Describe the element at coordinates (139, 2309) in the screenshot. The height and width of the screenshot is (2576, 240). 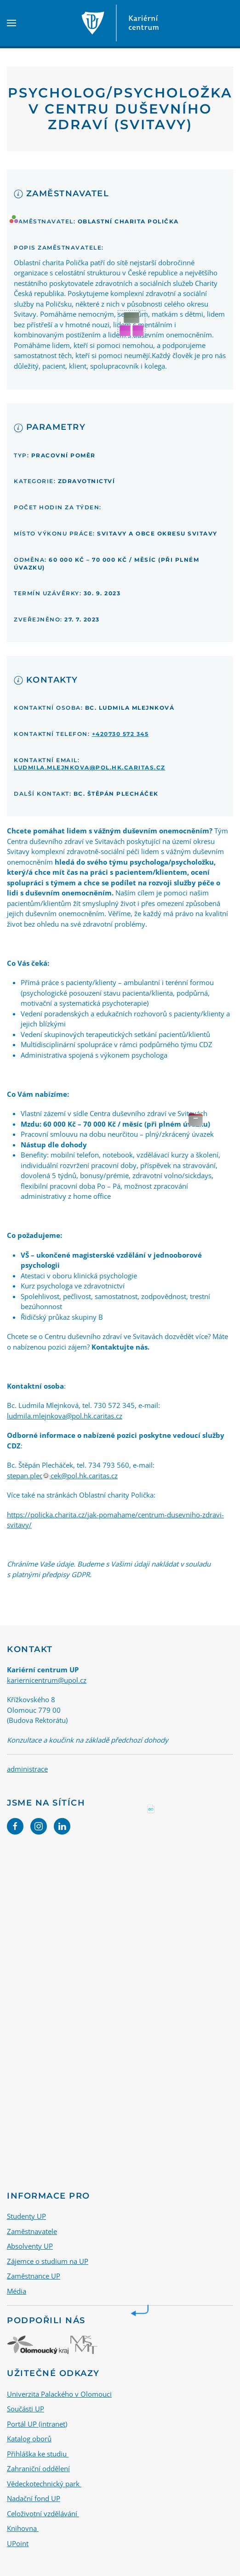
I see `reply to the sender of an email` at that location.